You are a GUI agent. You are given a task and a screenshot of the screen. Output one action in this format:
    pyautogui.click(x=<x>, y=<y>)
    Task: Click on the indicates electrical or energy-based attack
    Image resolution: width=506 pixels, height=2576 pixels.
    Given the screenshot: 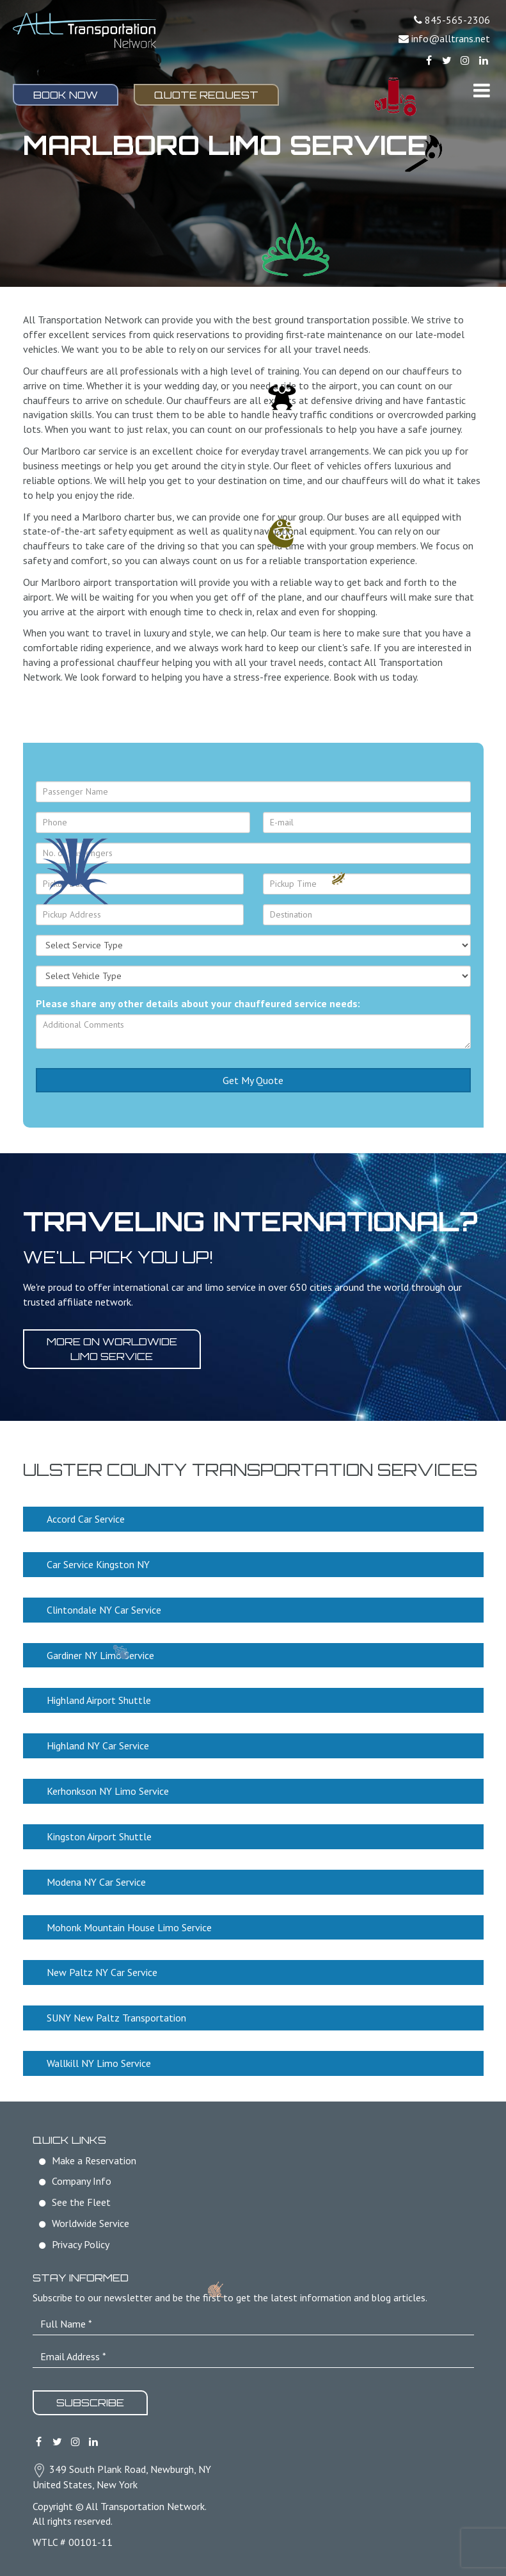 What is the action you would take?
    pyautogui.click(x=121, y=1652)
    